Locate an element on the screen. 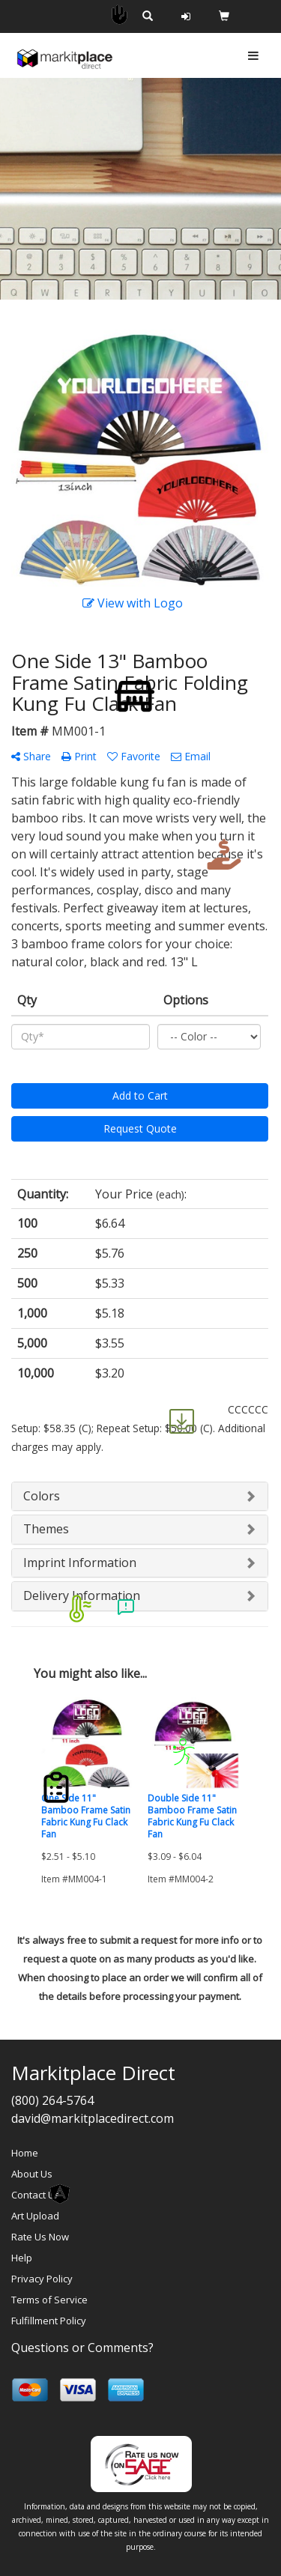 The image size is (281, 2576). view checklist or task list is located at coordinates (56, 1787).